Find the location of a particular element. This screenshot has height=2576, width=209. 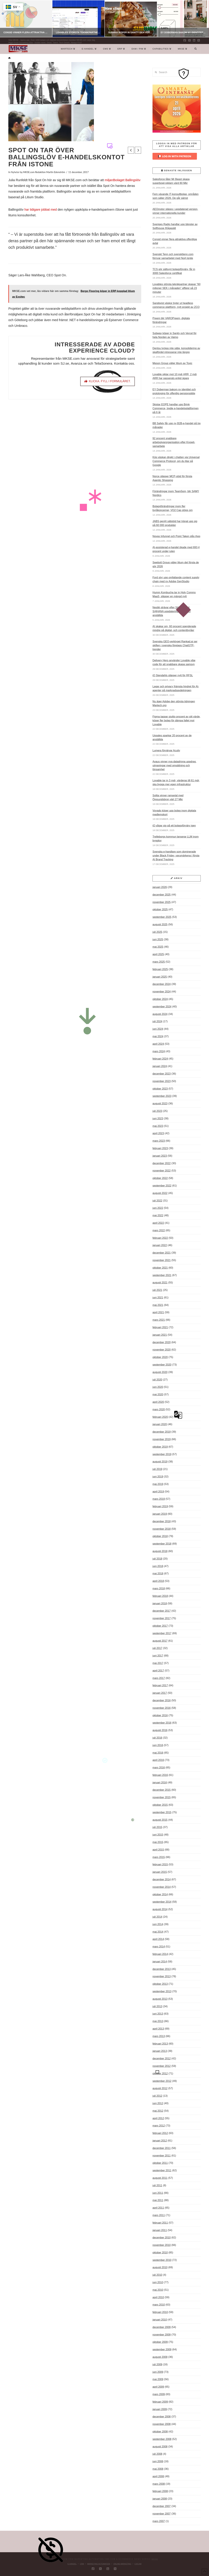

unknown or unverified workspace security status is located at coordinates (184, 74).